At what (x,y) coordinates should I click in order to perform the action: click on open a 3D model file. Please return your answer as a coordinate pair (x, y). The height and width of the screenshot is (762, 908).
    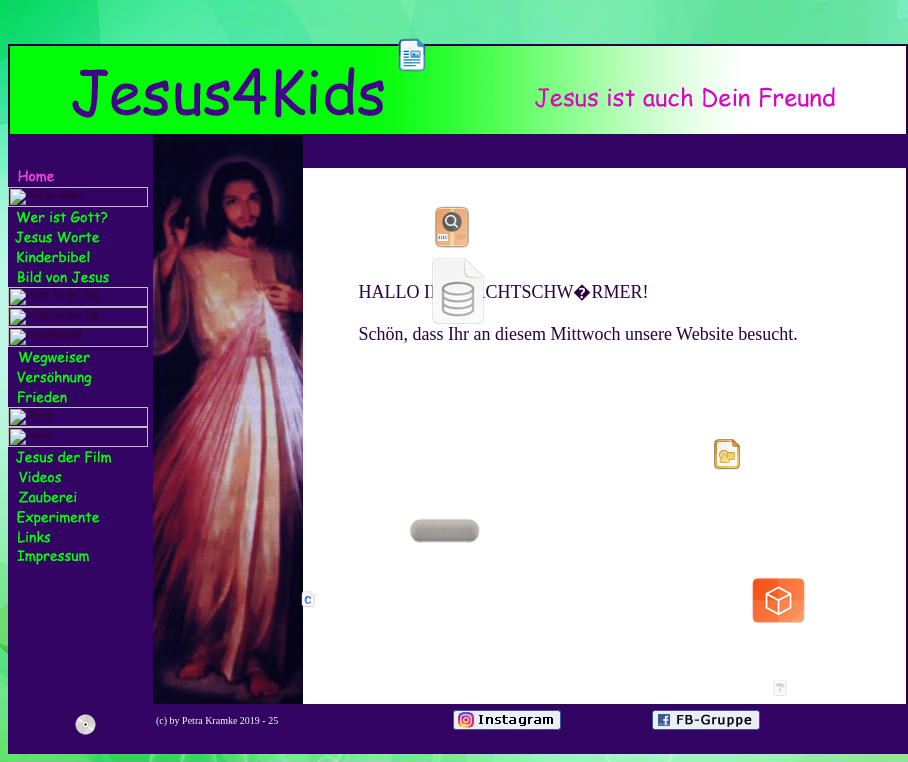
    Looking at the image, I should click on (778, 598).